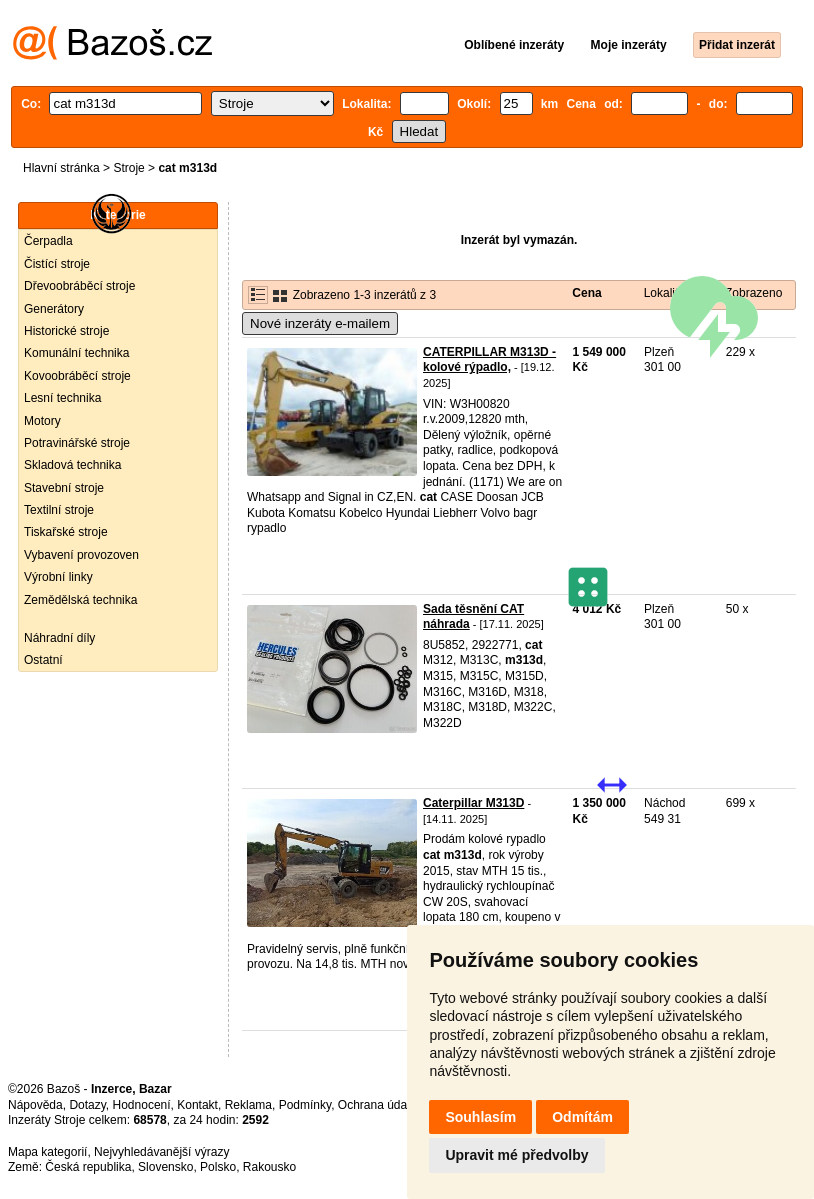  What do you see at coordinates (714, 316) in the screenshot?
I see `indicates thunderstorm weather conditions` at bounding box center [714, 316].